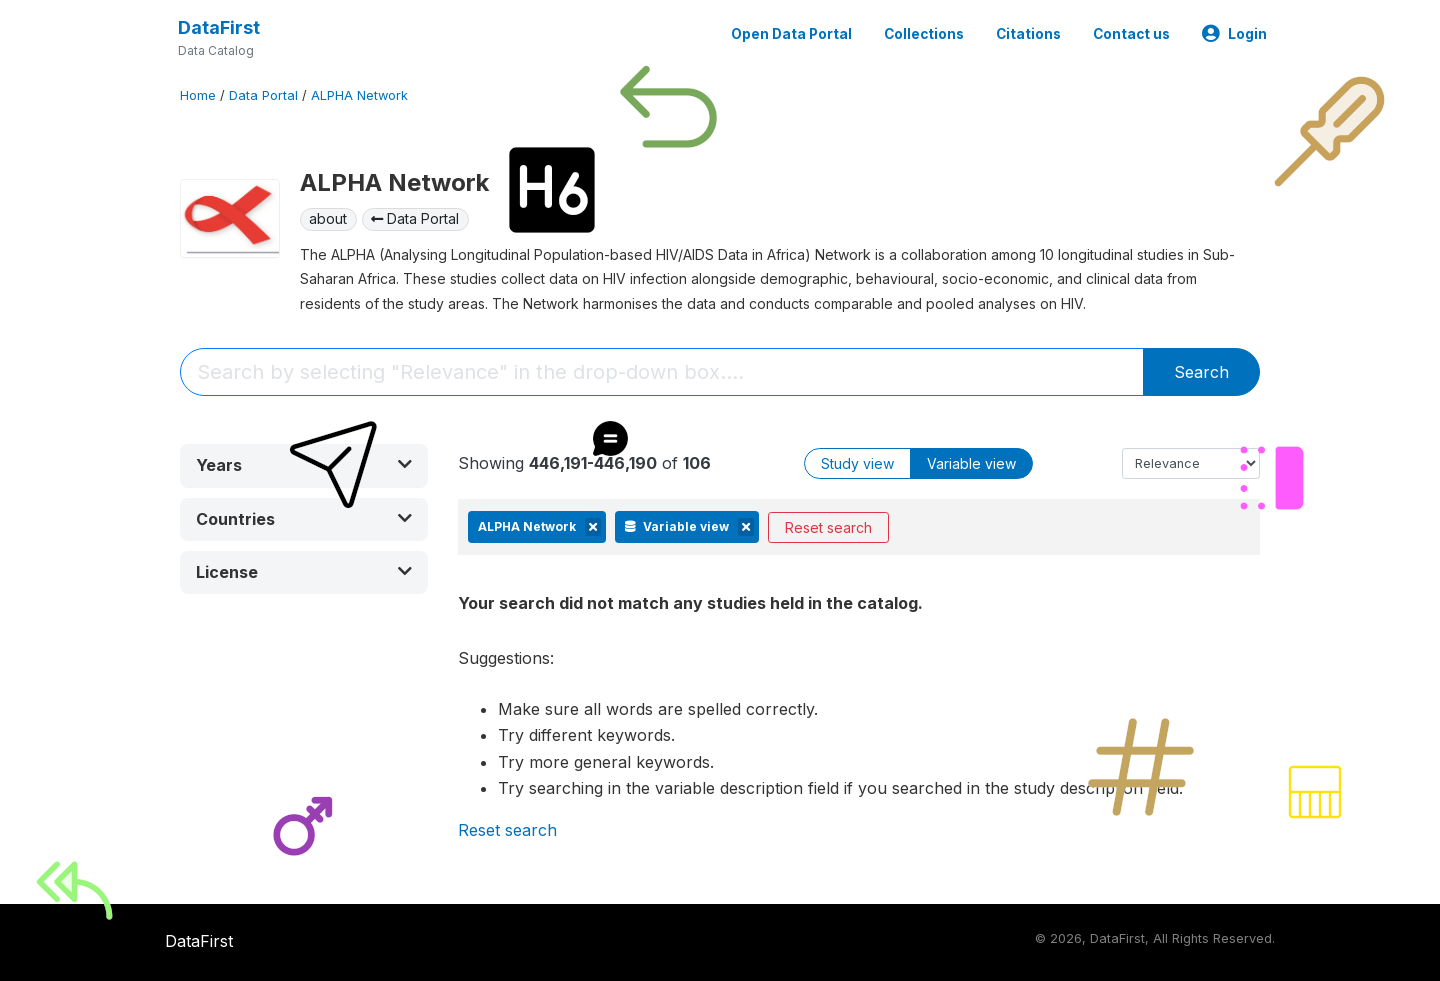 This screenshot has height=981, width=1440. What do you see at coordinates (1329, 131) in the screenshot?
I see `access settings or configuration options` at bounding box center [1329, 131].